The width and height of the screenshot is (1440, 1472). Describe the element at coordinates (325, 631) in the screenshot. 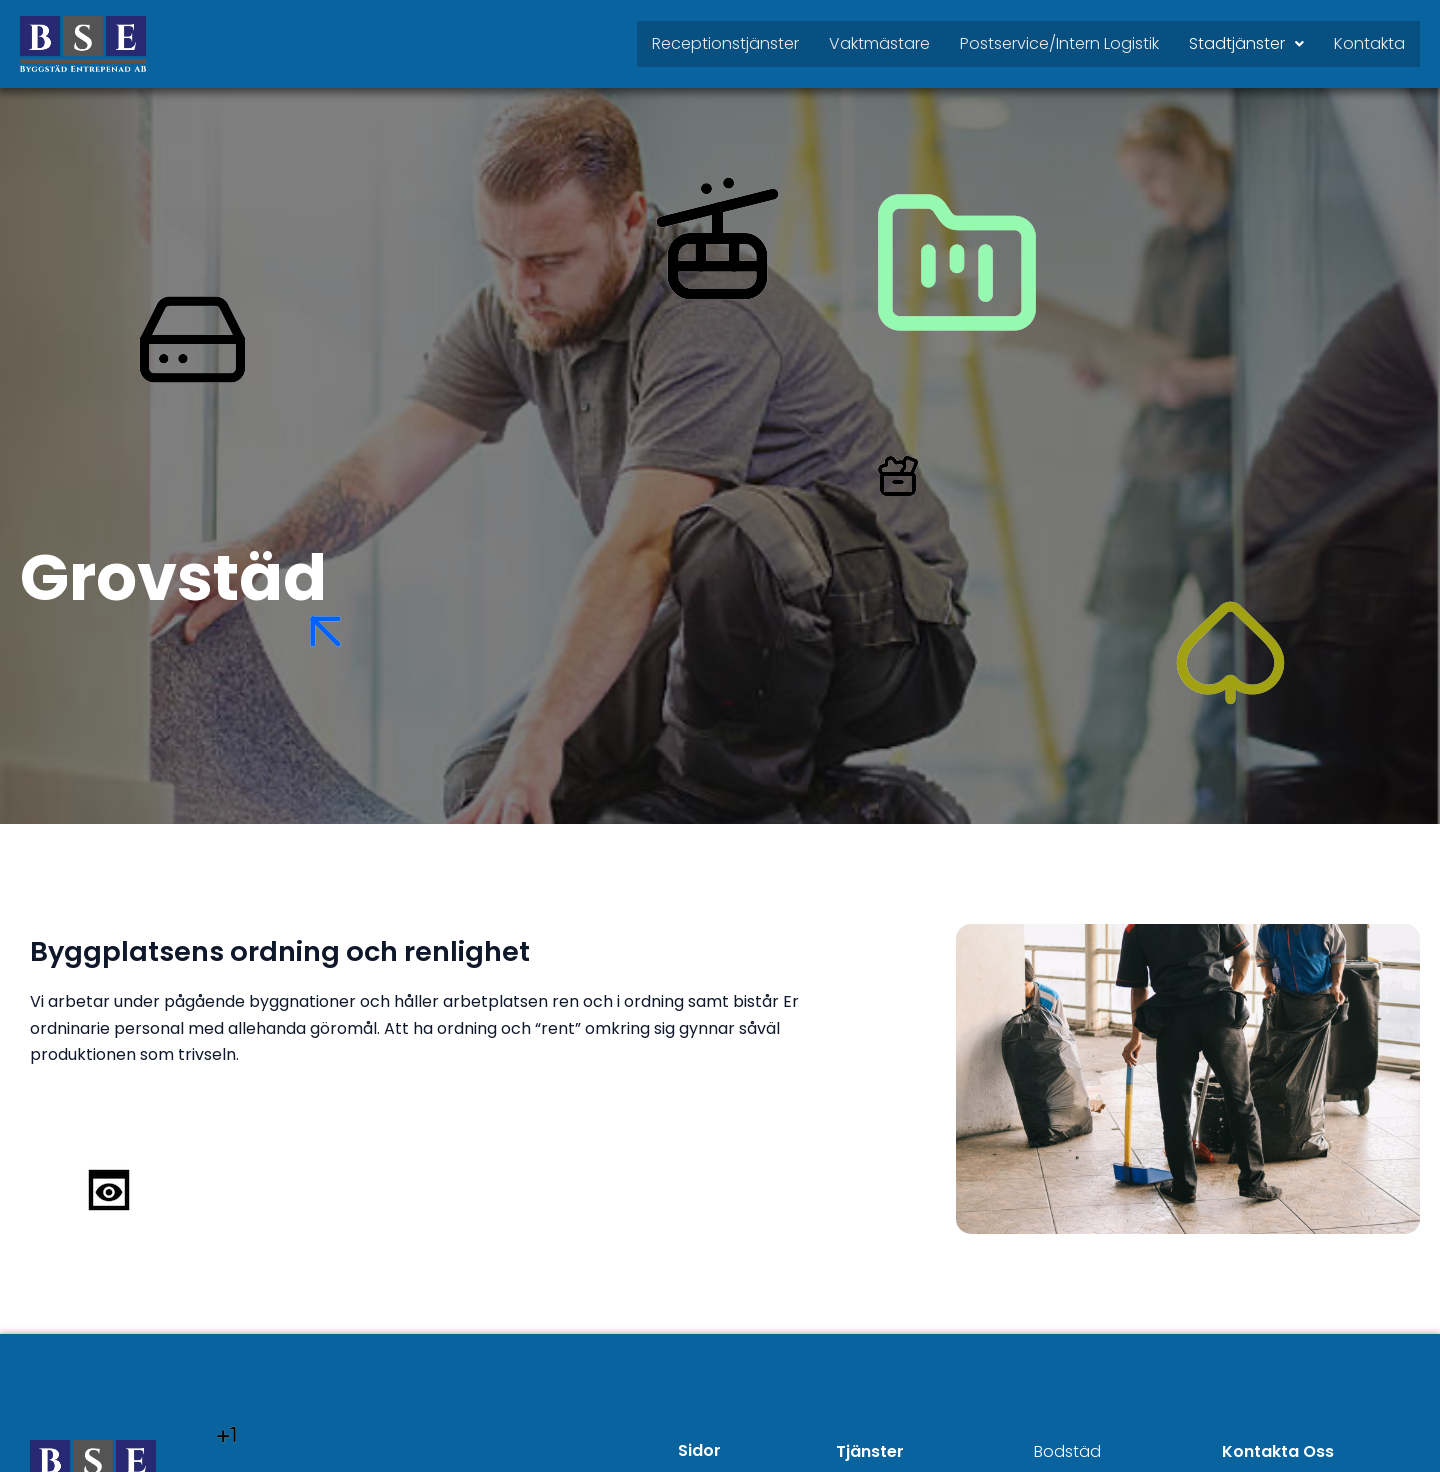

I see `navigate to previous screen or parent folder` at that location.